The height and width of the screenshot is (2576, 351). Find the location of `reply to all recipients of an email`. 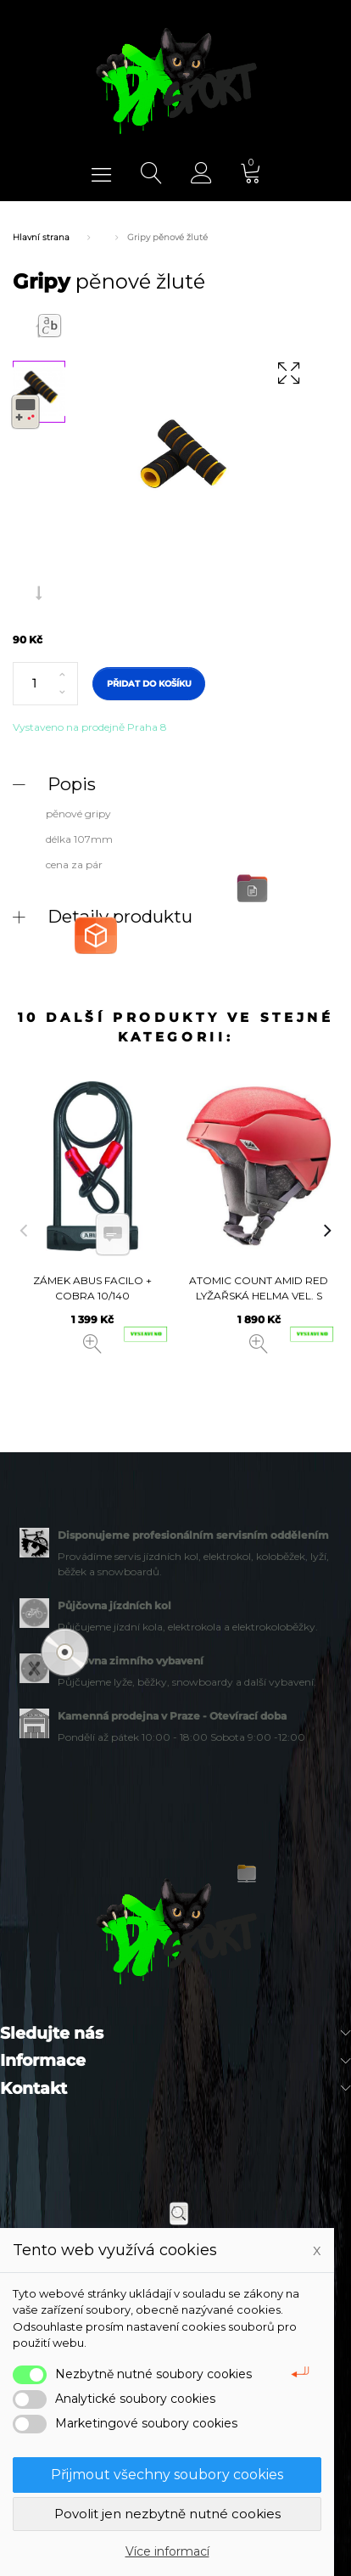

reply to all recipients of an email is located at coordinates (299, 2371).